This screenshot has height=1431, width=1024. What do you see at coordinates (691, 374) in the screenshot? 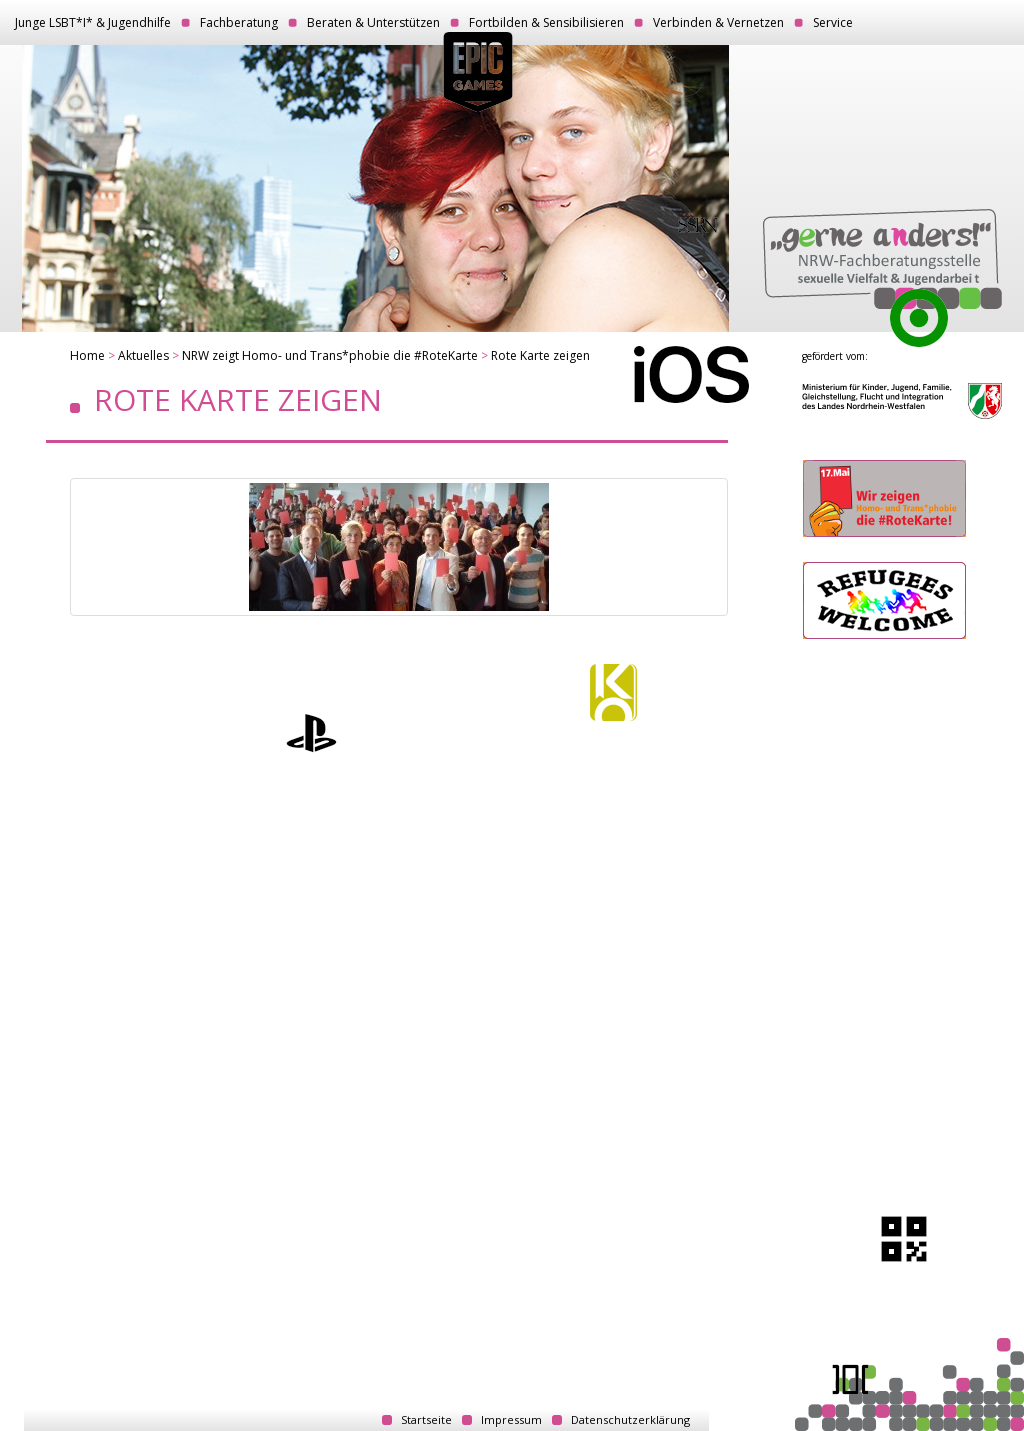
I see `indicates iOS platform compatibility` at bounding box center [691, 374].